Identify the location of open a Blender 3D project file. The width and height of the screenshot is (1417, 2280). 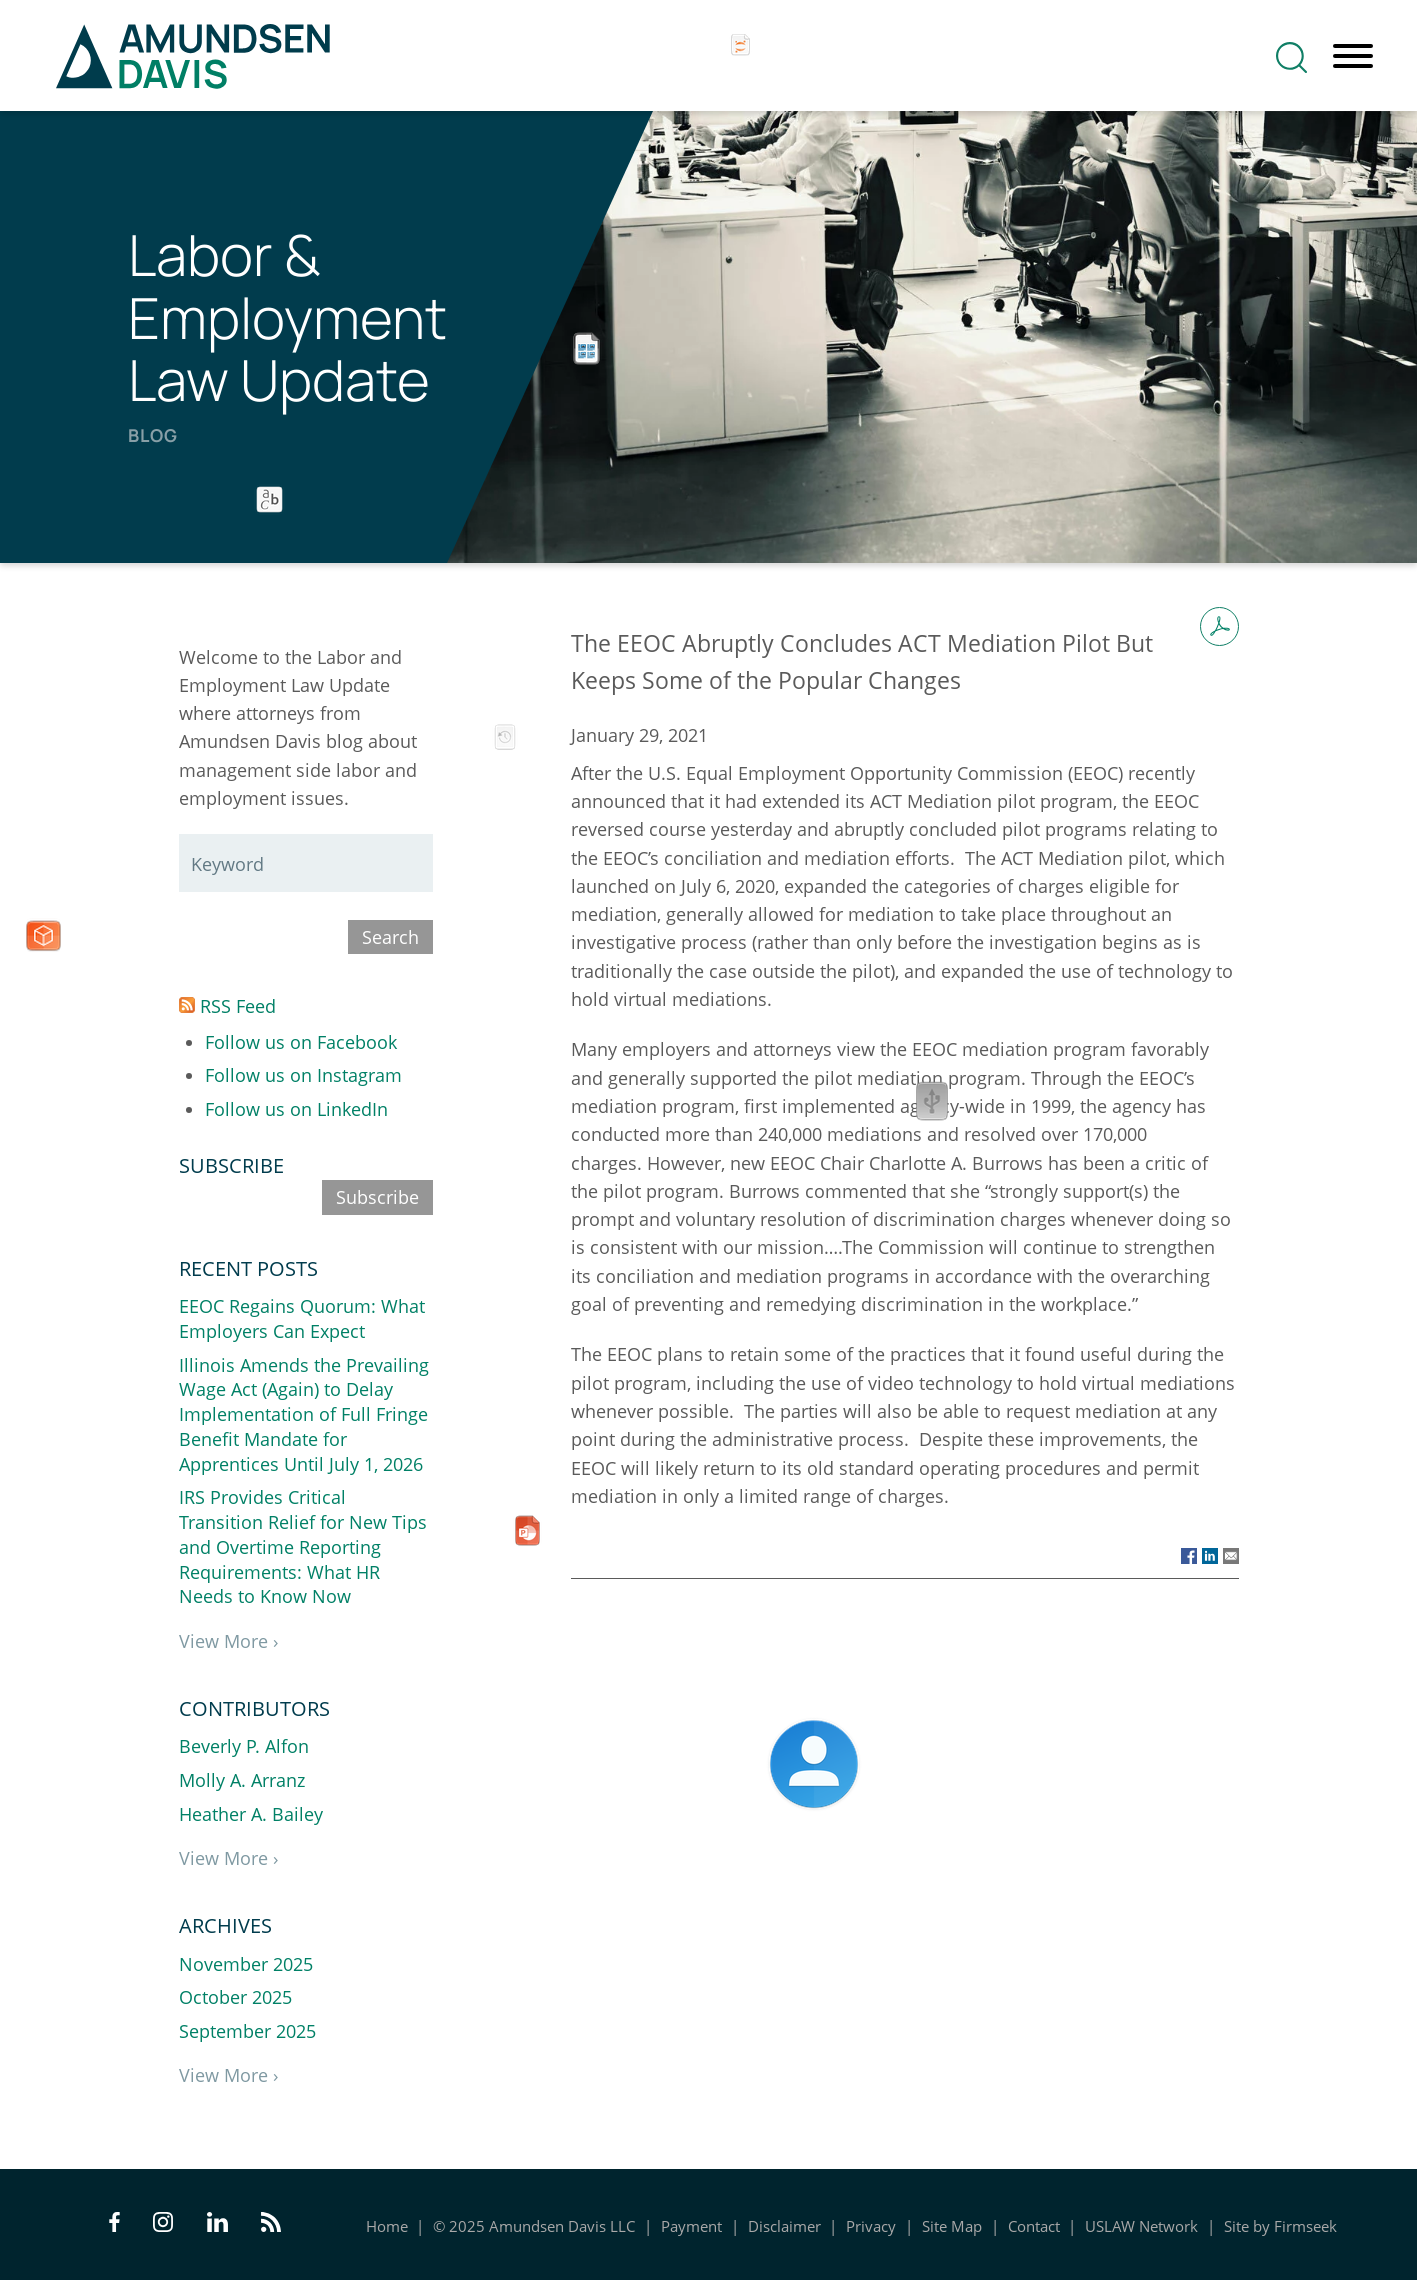
(43, 934).